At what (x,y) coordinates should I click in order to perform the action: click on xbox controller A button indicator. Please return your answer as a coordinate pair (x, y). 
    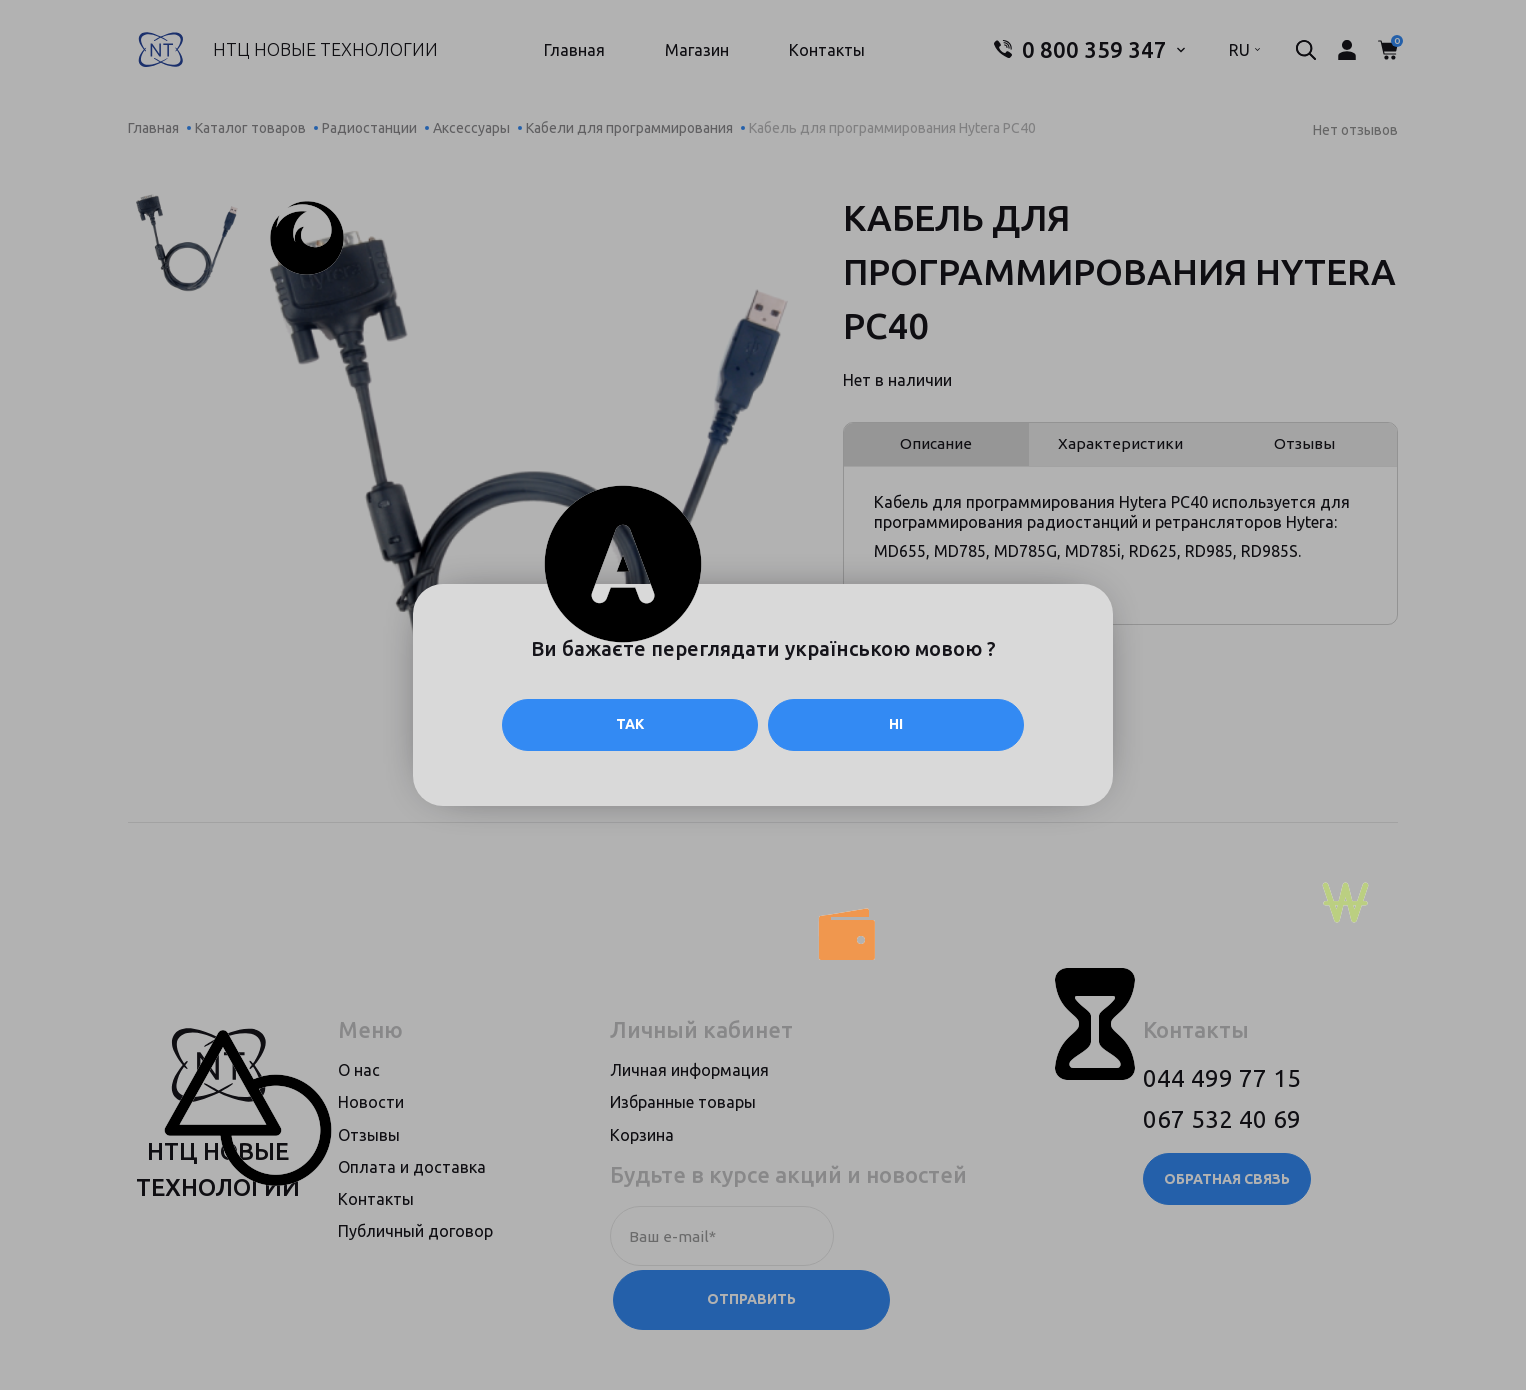
    Looking at the image, I should click on (623, 564).